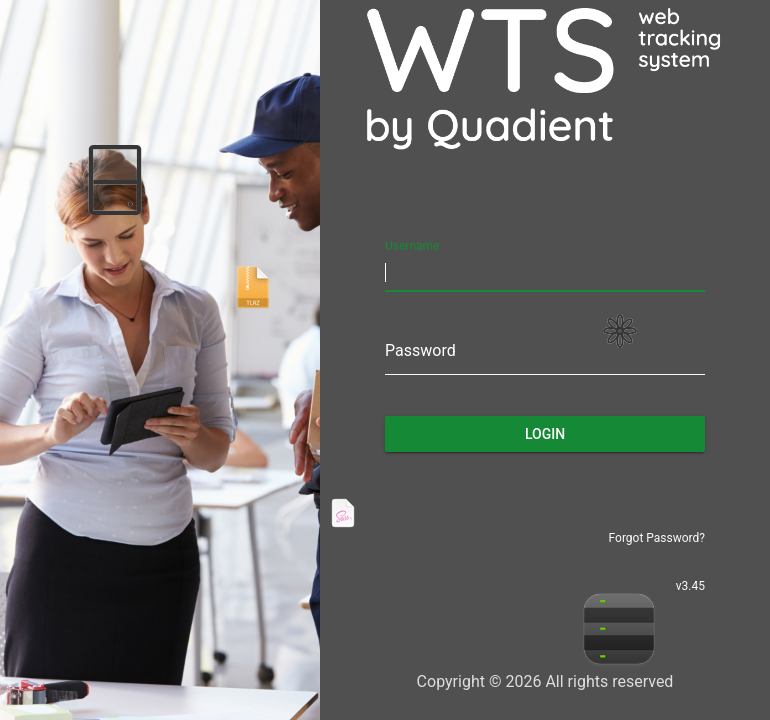  What do you see at coordinates (115, 180) in the screenshot?
I see `scan a document or image` at bounding box center [115, 180].